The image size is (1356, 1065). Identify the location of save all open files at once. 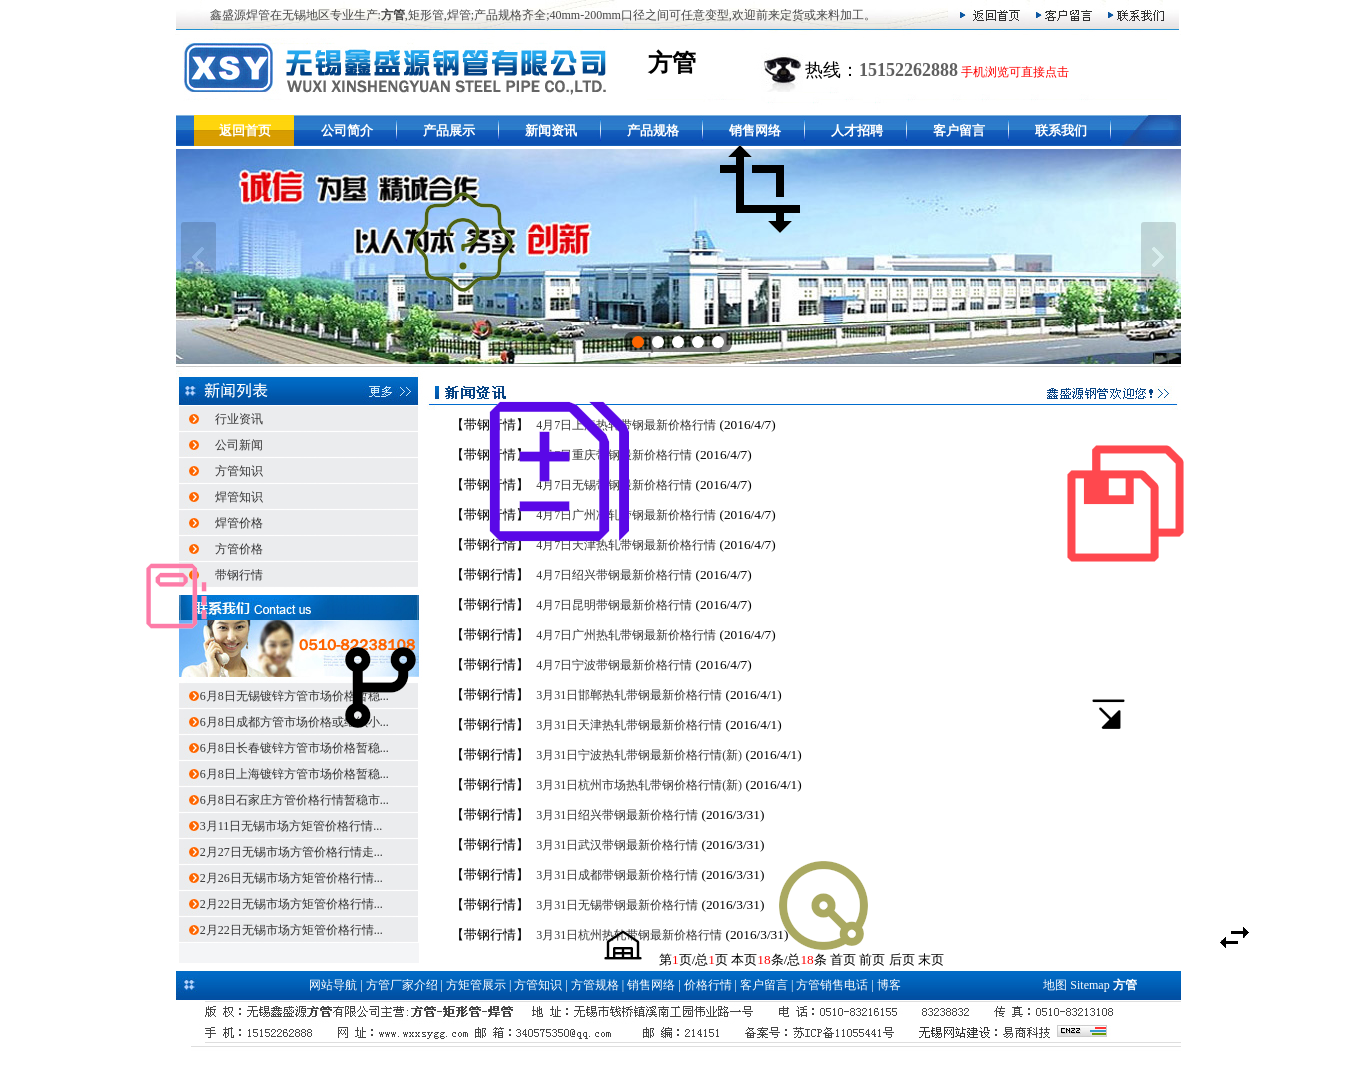
(1125, 503).